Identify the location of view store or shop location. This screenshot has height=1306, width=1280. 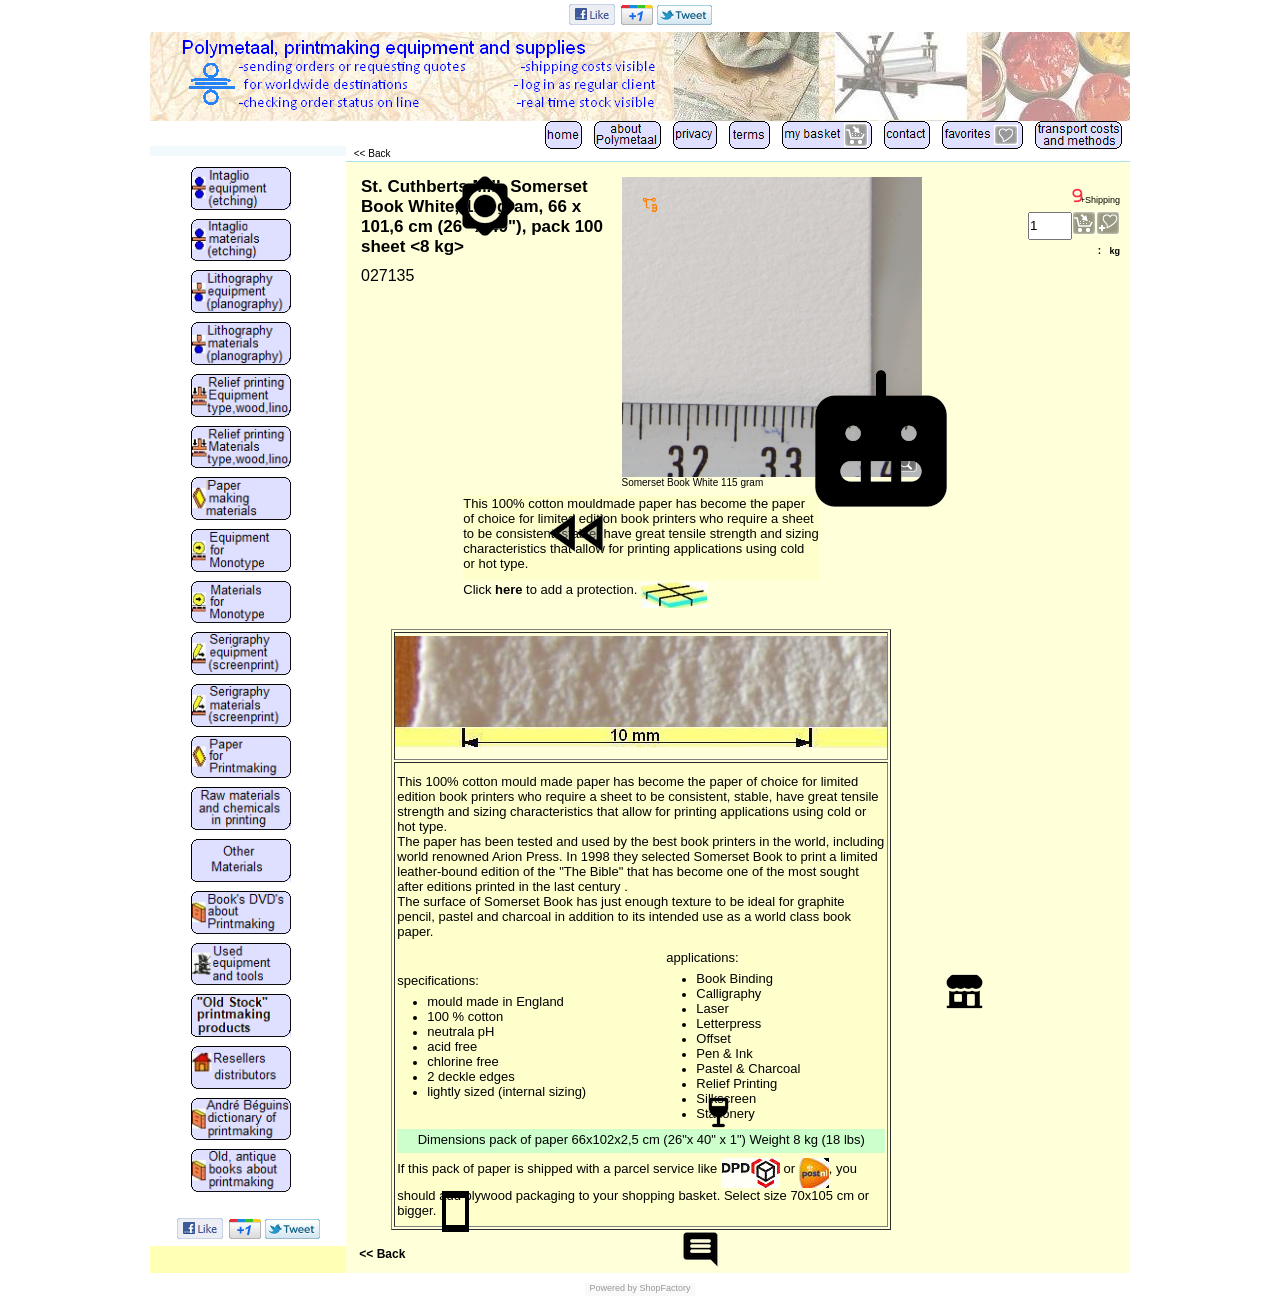
(964, 991).